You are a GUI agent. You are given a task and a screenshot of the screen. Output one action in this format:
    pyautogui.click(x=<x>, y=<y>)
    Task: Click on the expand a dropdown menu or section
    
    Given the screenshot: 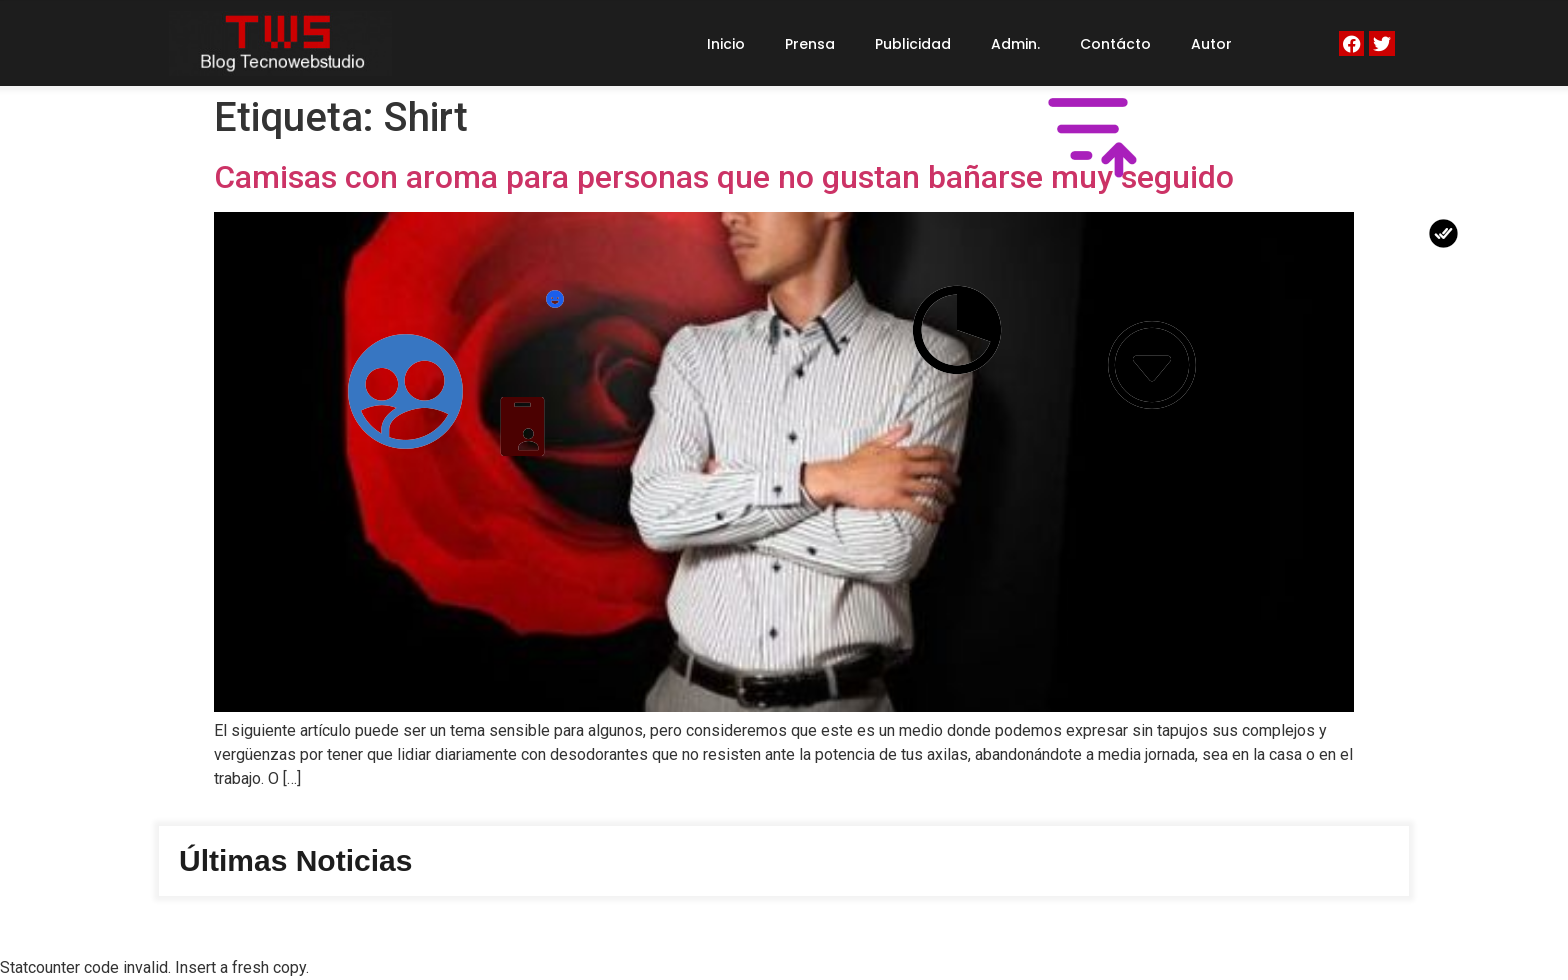 What is the action you would take?
    pyautogui.click(x=1152, y=365)
    